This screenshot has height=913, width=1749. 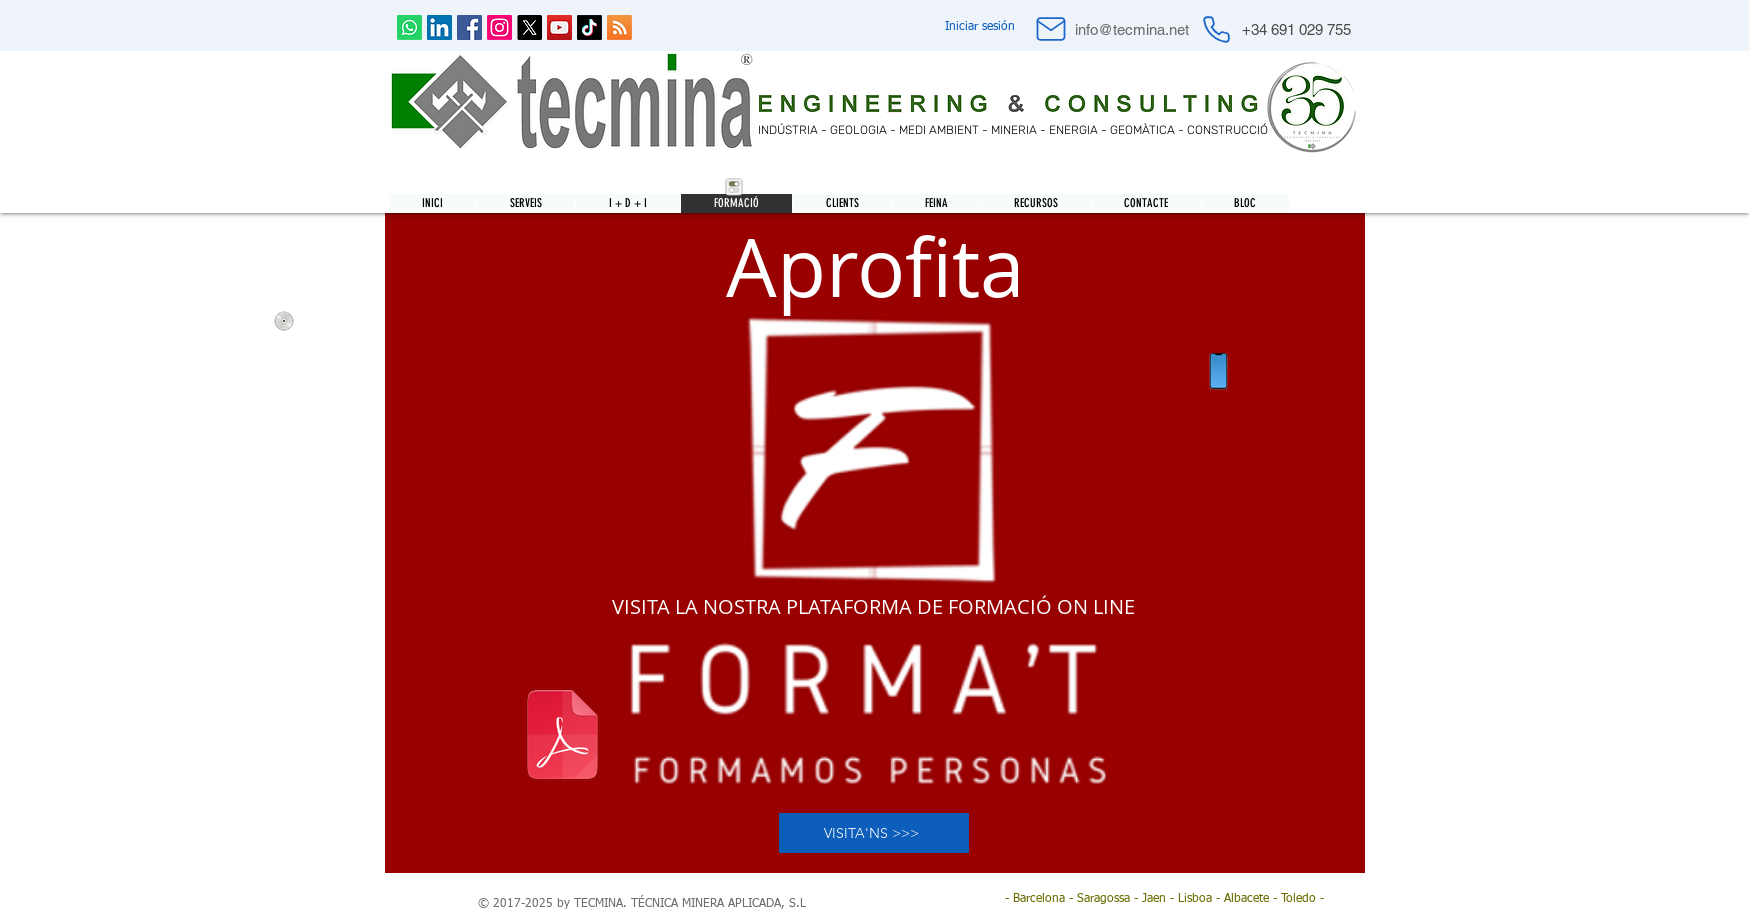 I want to click on a compressed PDF document file, so click(x=562, y=734).